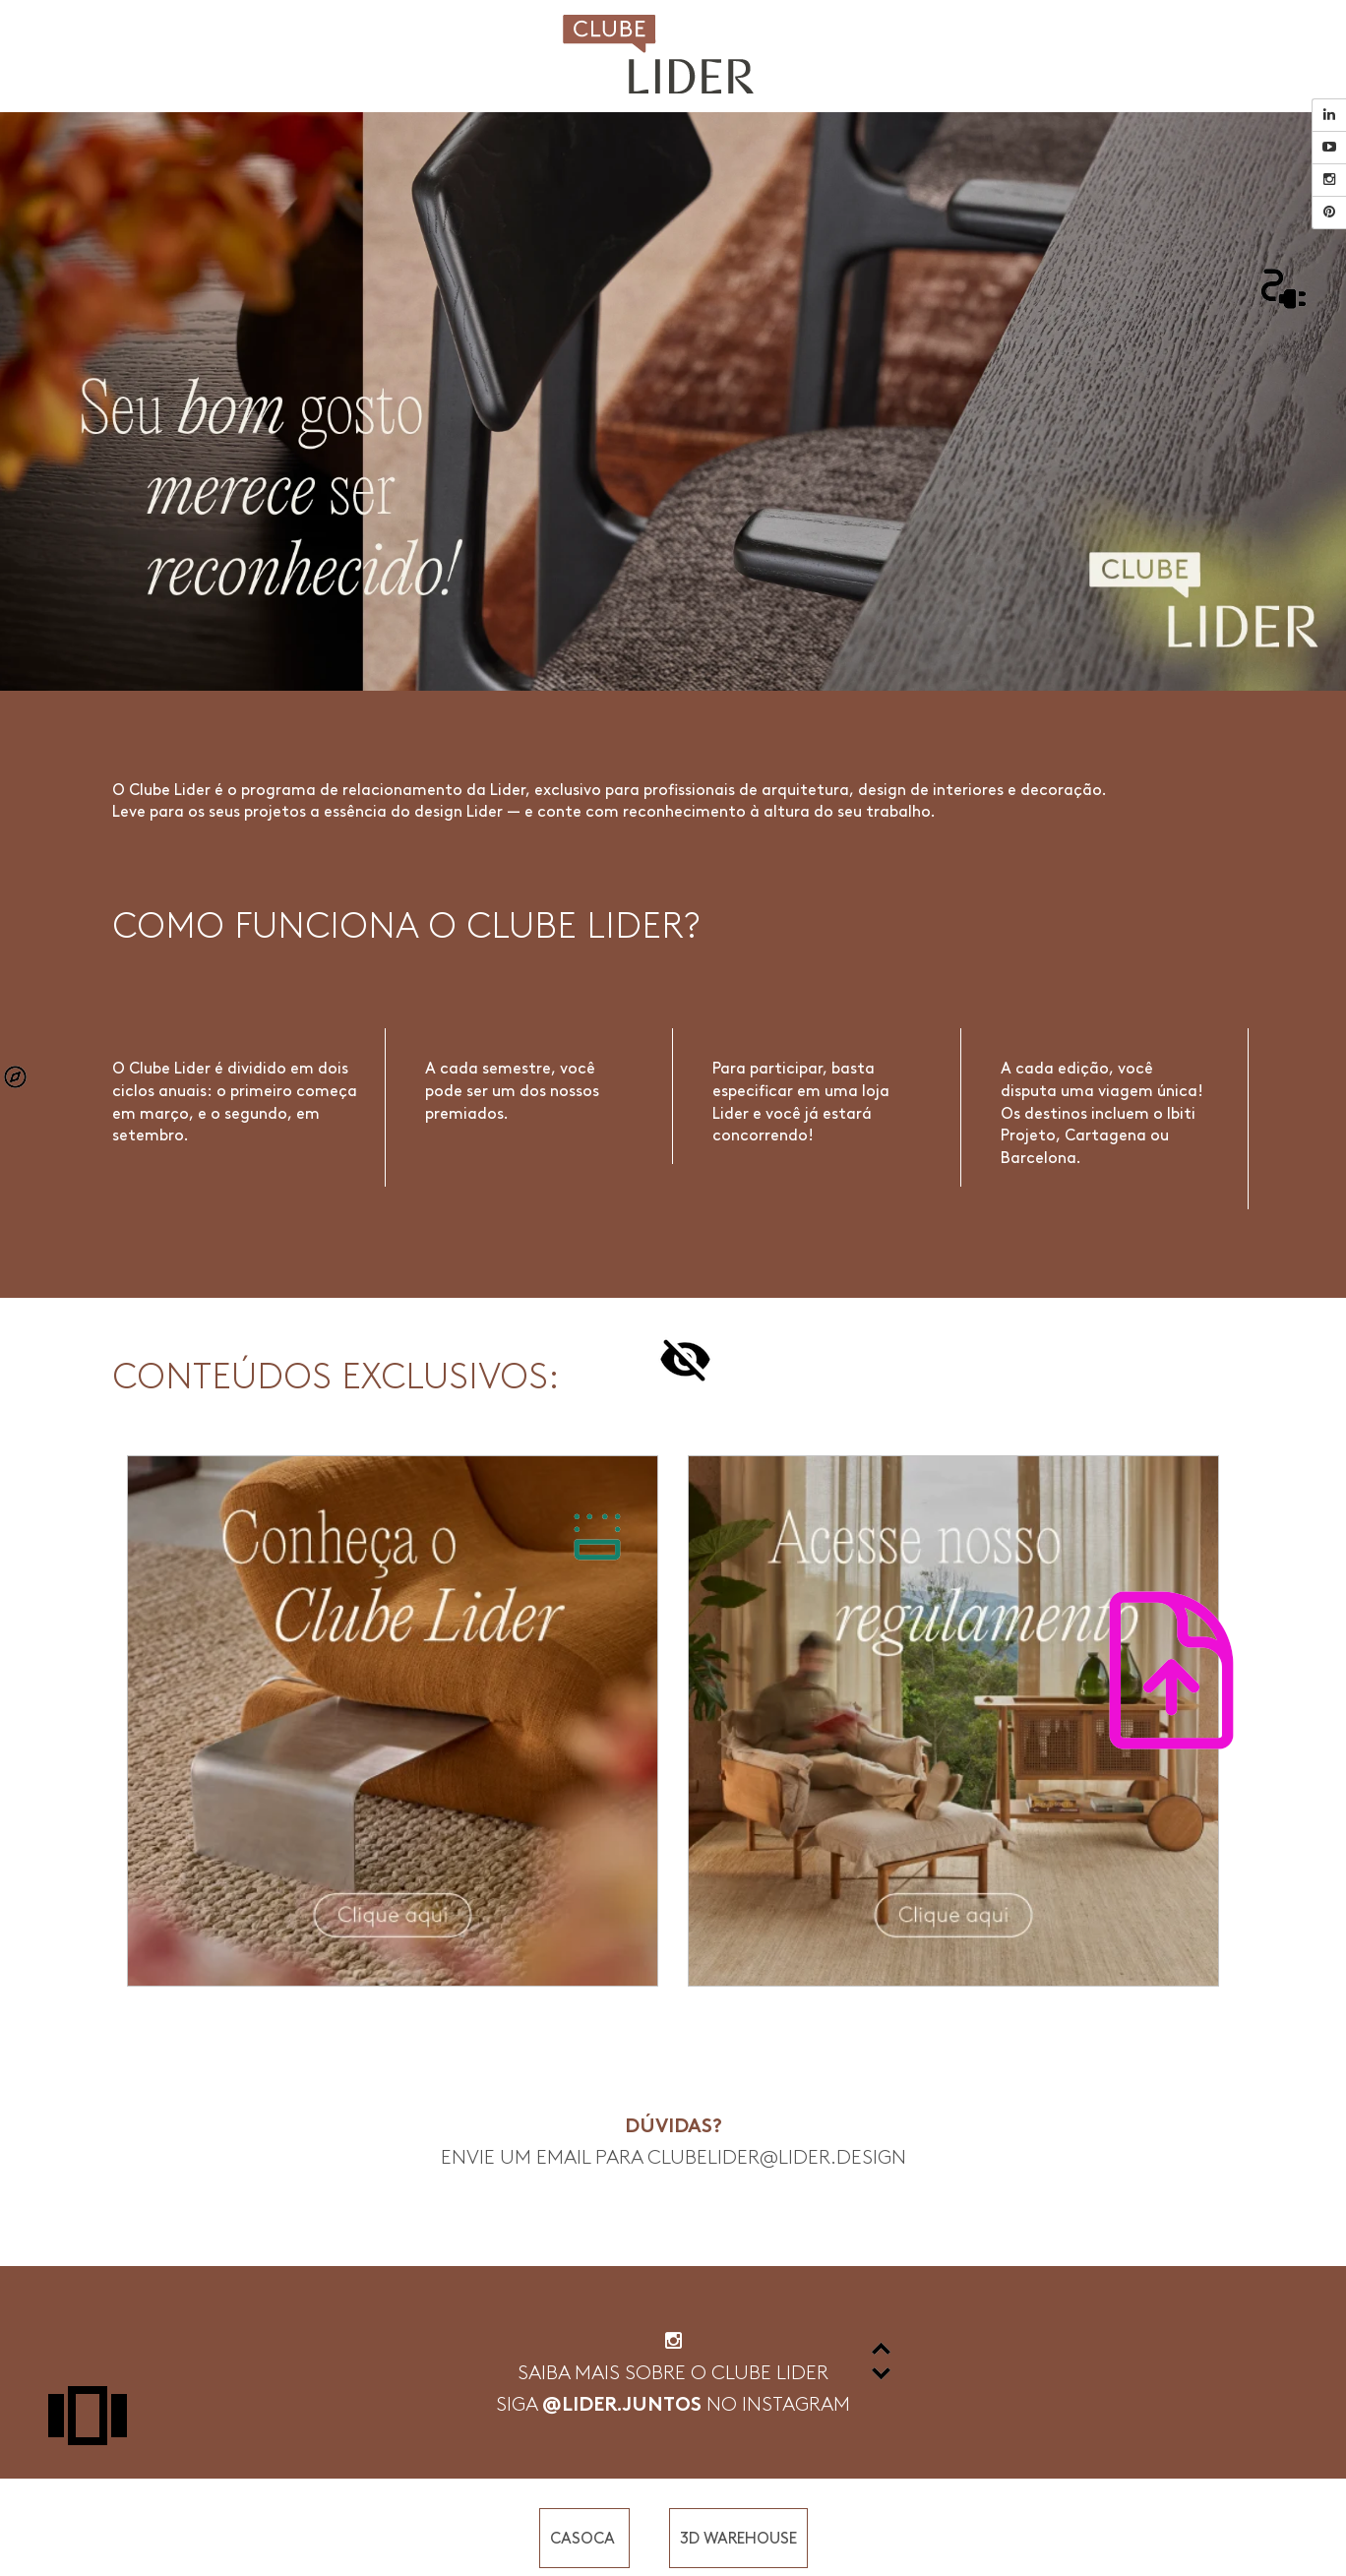 The width and height of the screenshot is (1346, 2576). I want to click on open safari browser, so click(15, 1076).